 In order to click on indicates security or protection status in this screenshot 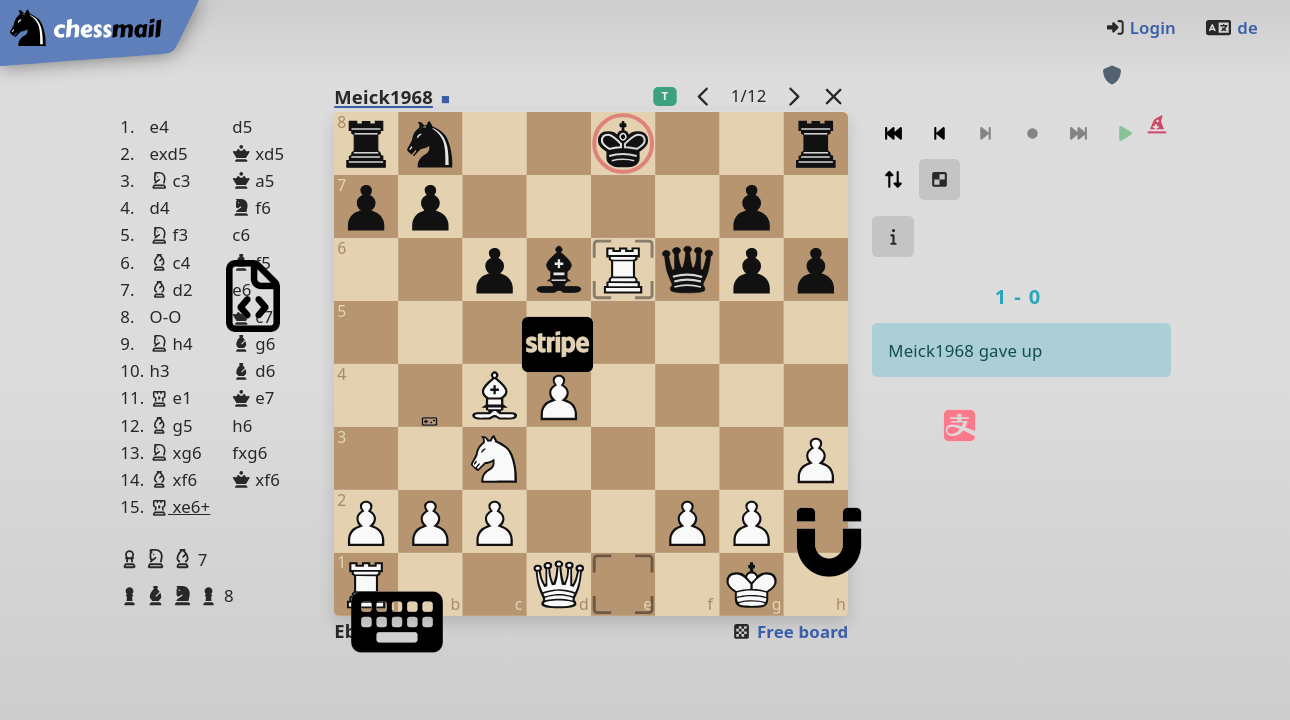, I will do `click(1112, 75)`.